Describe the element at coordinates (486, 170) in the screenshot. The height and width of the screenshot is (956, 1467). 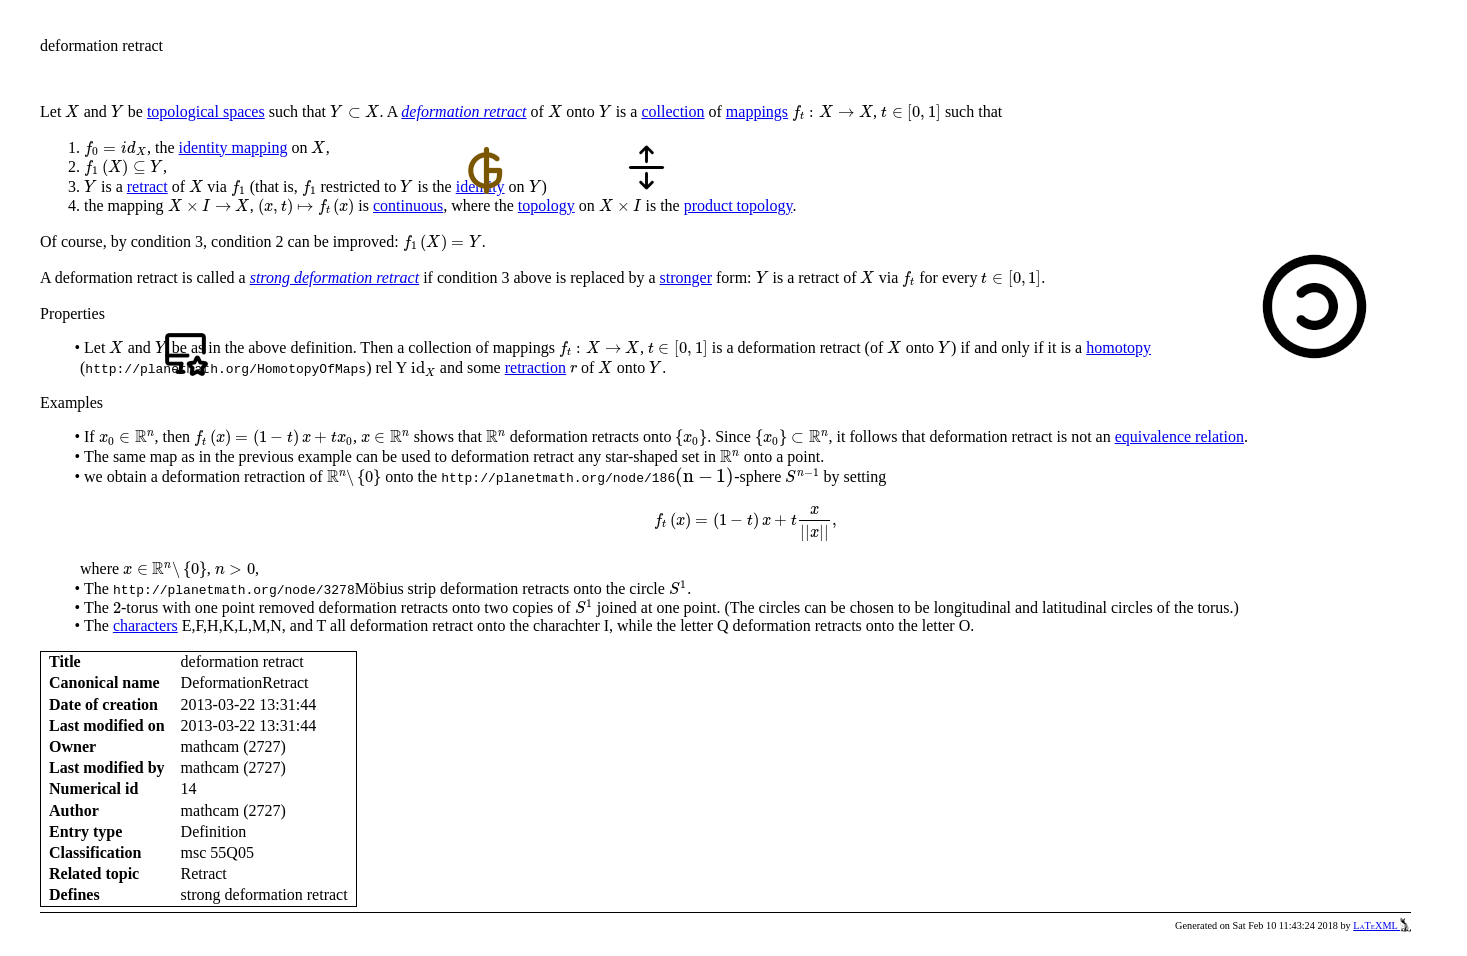
I see `indicates paraguayan guaraní currency` at that location.